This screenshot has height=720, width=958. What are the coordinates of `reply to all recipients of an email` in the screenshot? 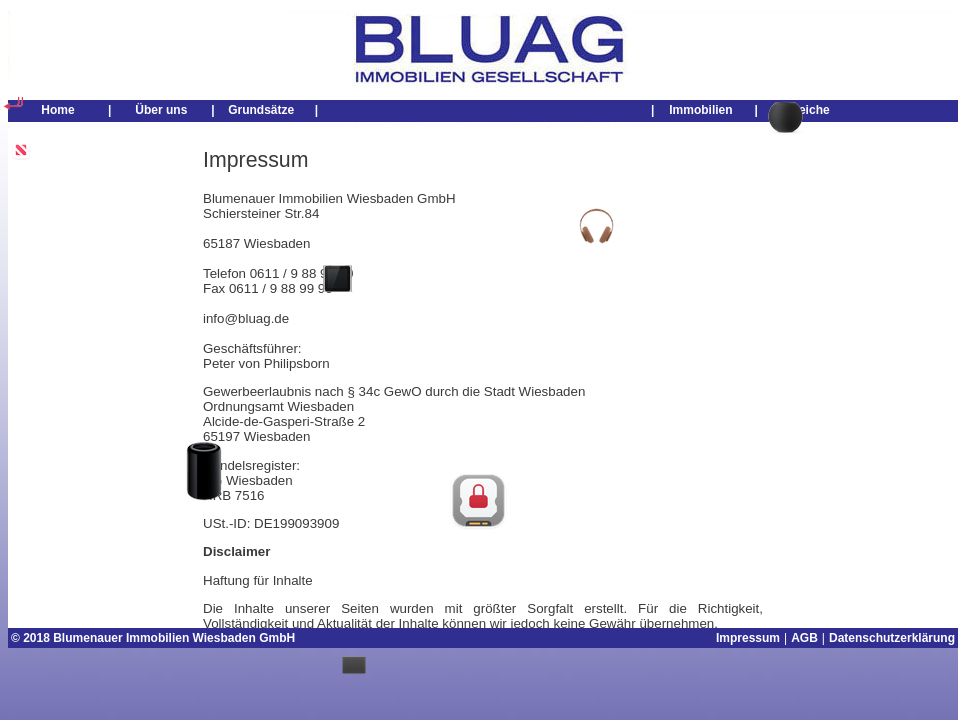 It's located at (13, 102).